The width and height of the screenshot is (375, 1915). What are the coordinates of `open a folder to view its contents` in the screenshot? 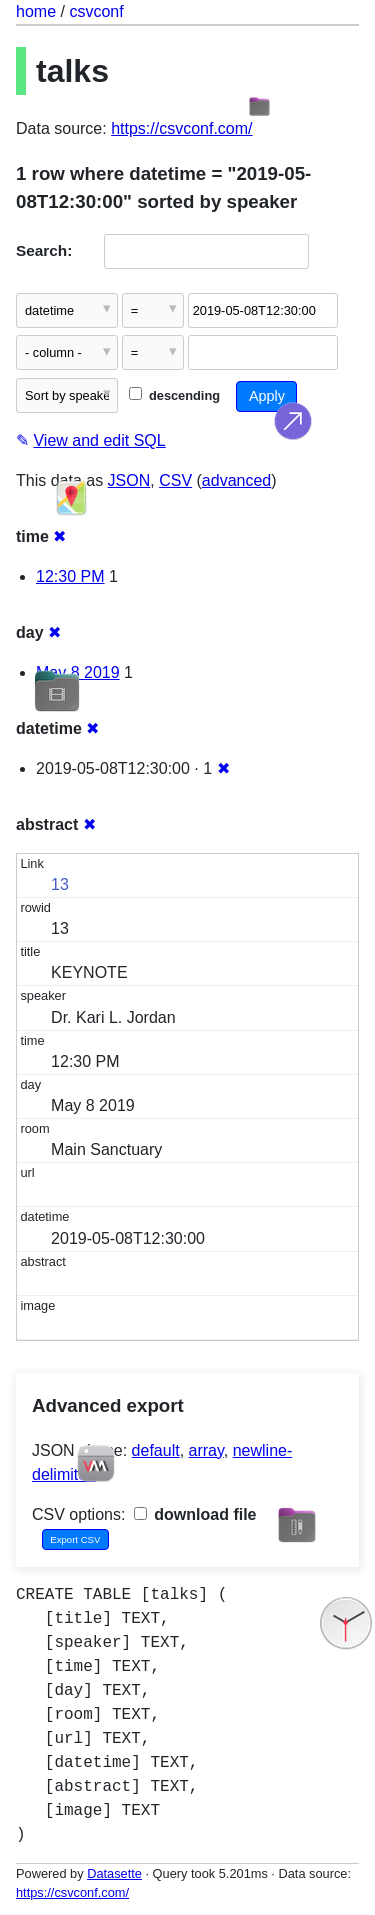 It's located at (259, 106).